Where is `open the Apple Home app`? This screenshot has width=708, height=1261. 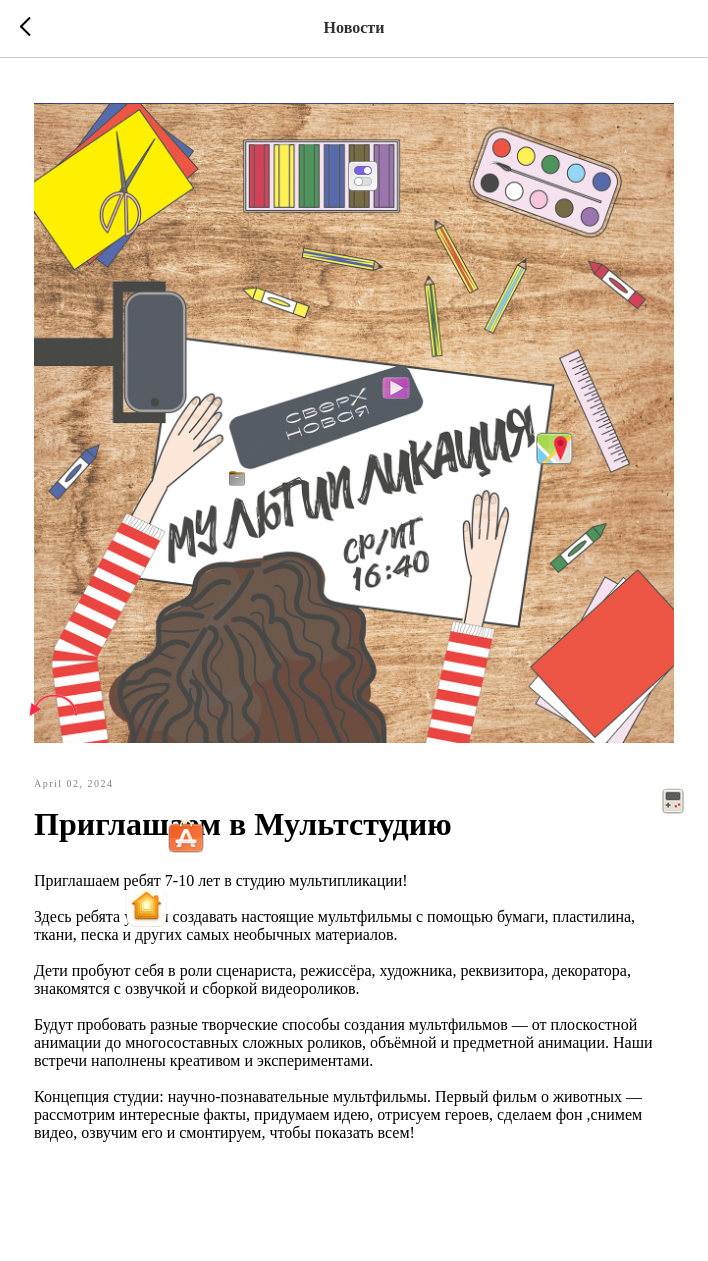 open the Apple Home app is located at coordinates (146, 906).